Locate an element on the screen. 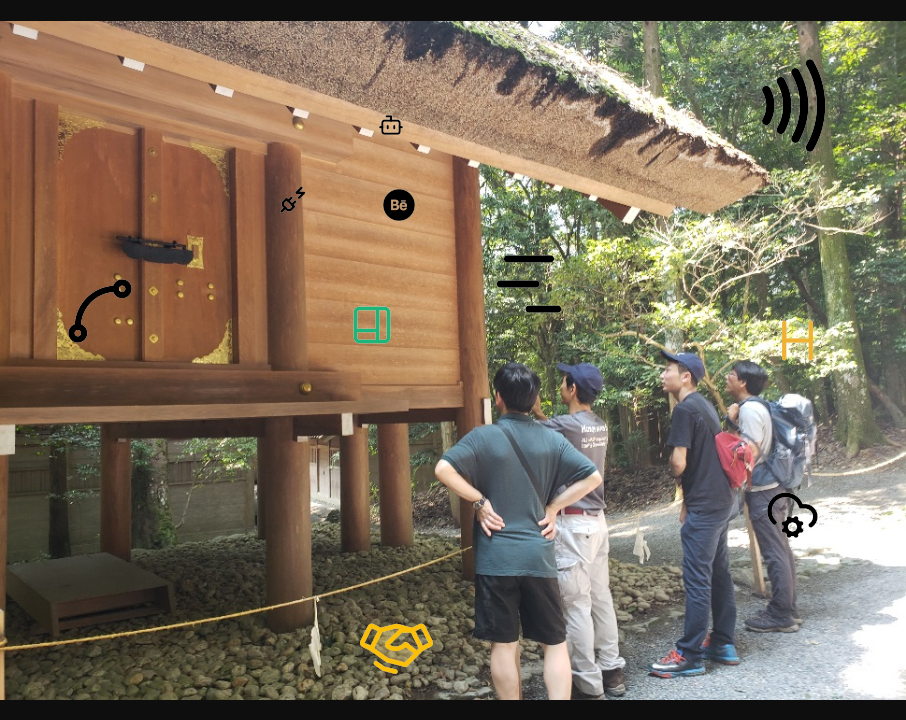 The image size is (906, 720). charging or power connection active is located at coordinates (294, 199).